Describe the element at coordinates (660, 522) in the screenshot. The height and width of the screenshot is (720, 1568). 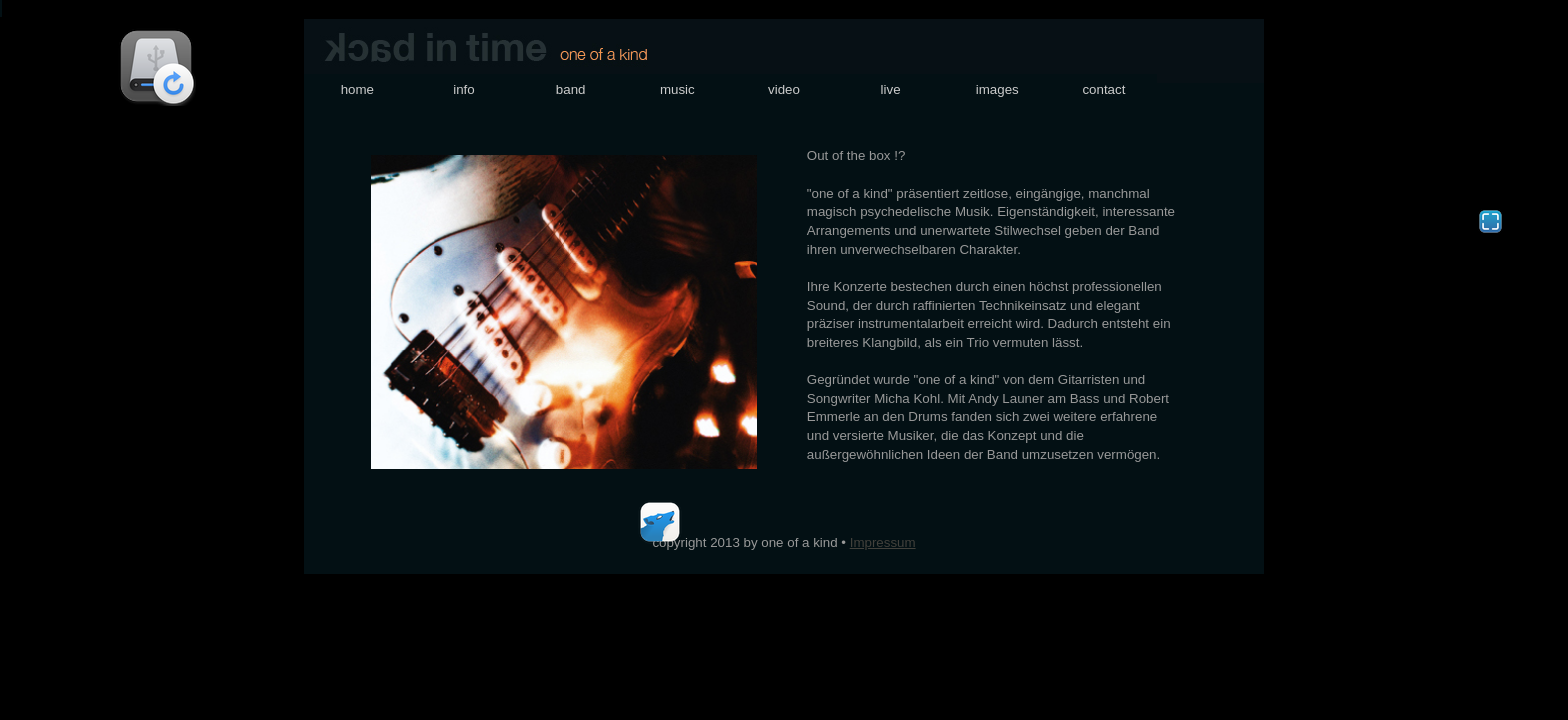
I see `open amarok music player` at that location.